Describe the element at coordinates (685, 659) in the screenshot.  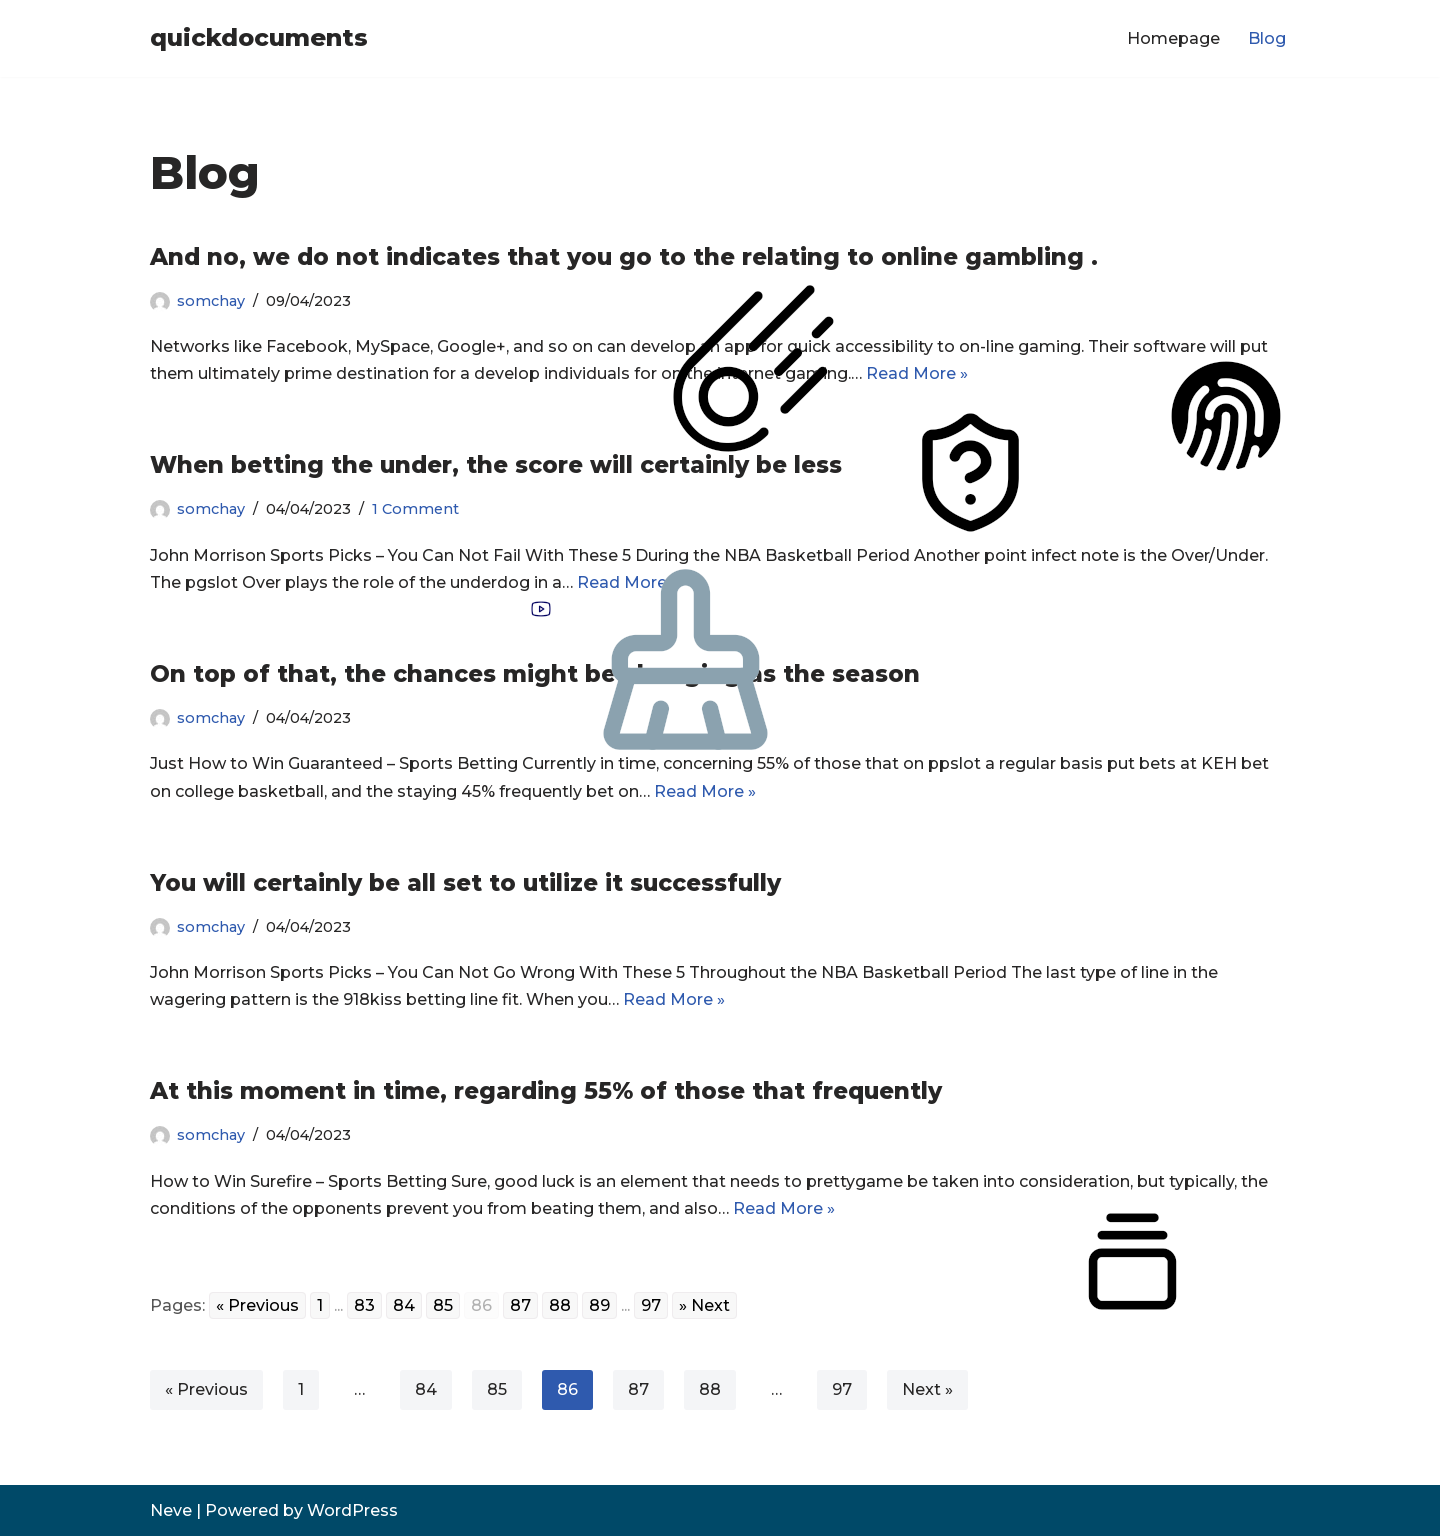
I see `clear cache or temporary files` at that location.